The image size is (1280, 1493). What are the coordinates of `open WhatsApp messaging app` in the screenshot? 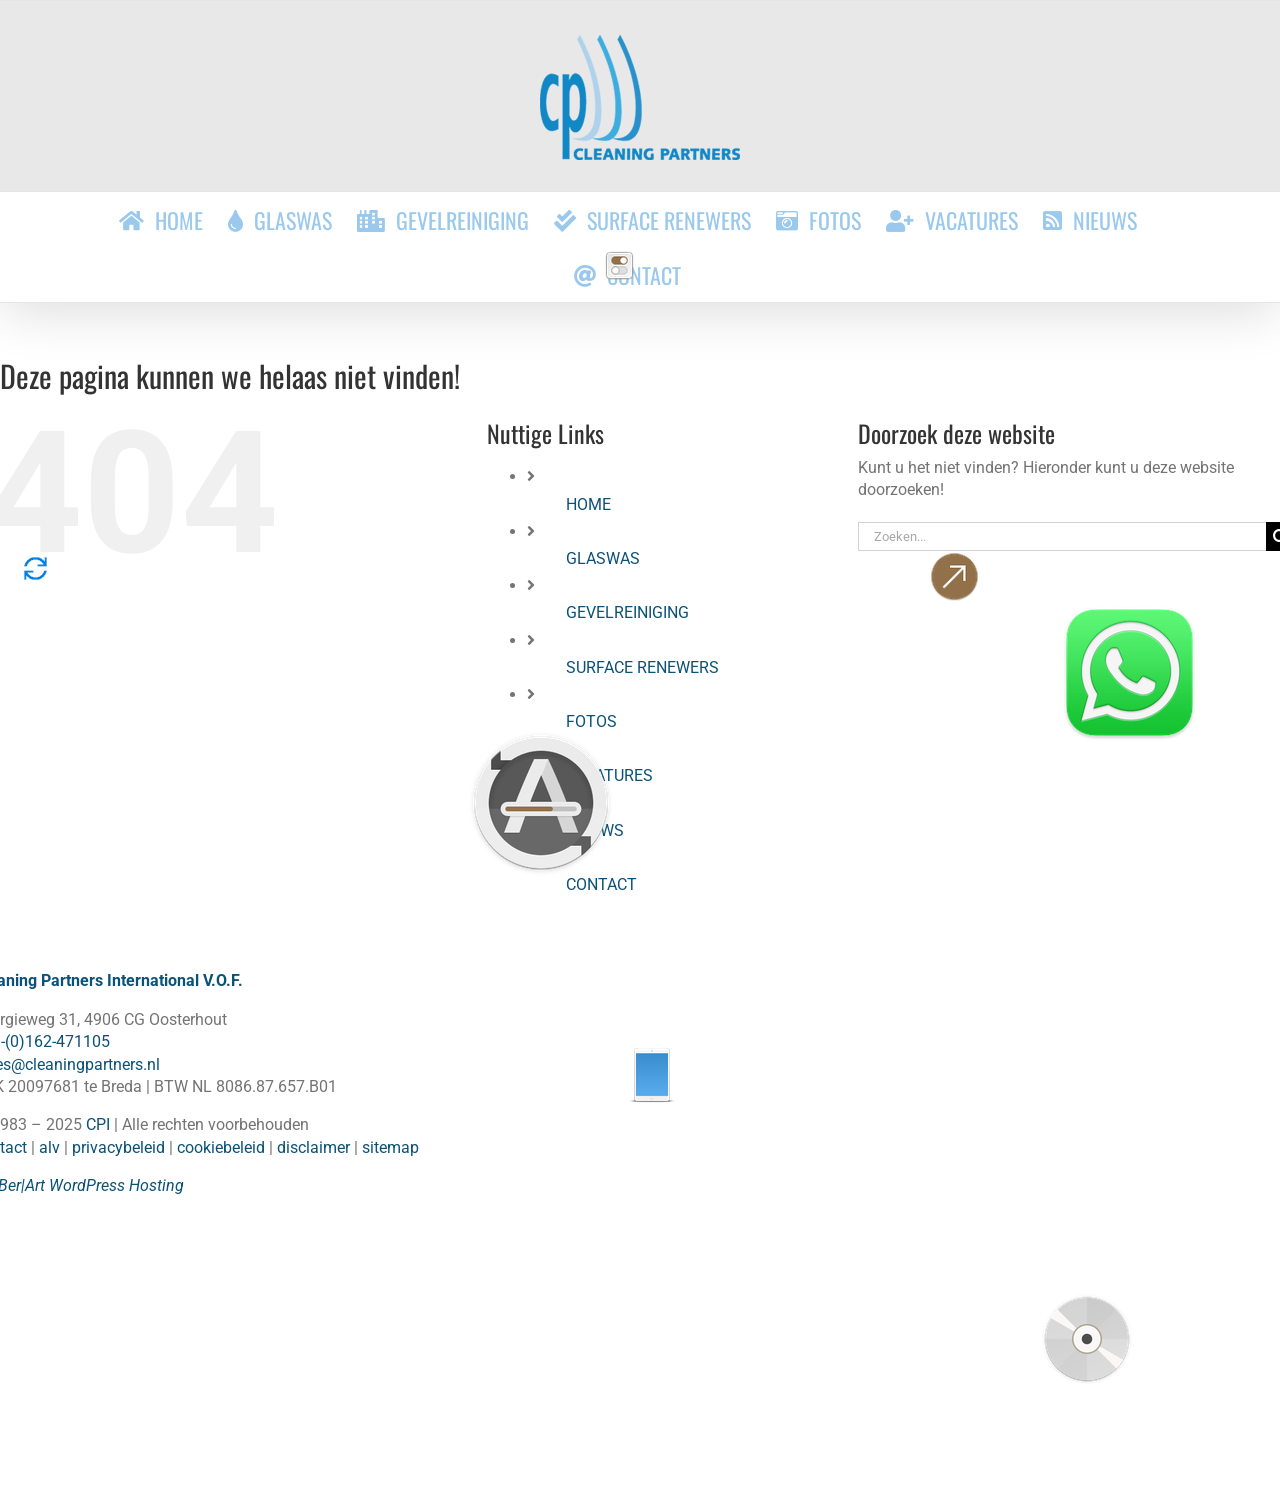 It's located at (1129, 672).